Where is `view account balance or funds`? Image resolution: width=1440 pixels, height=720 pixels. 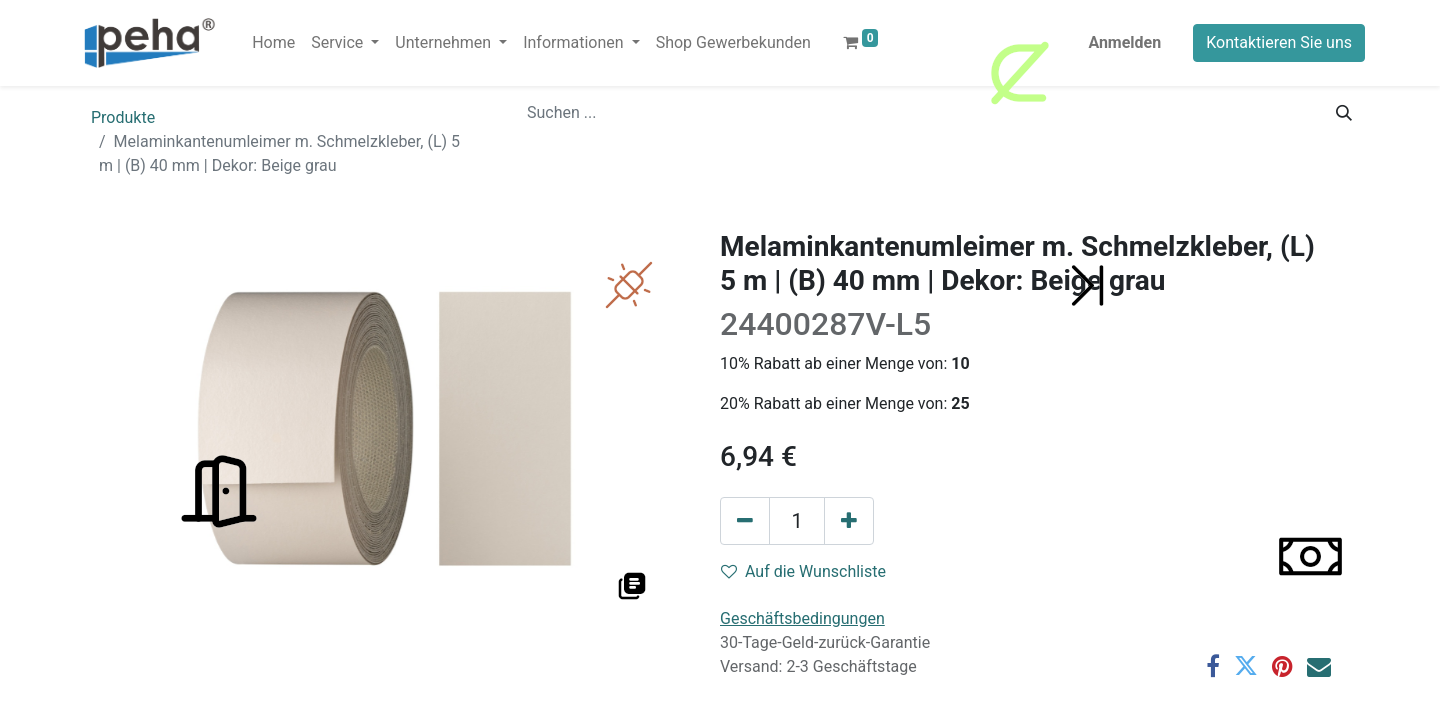
view account balance or funds is located at coordinates (1310, 556).